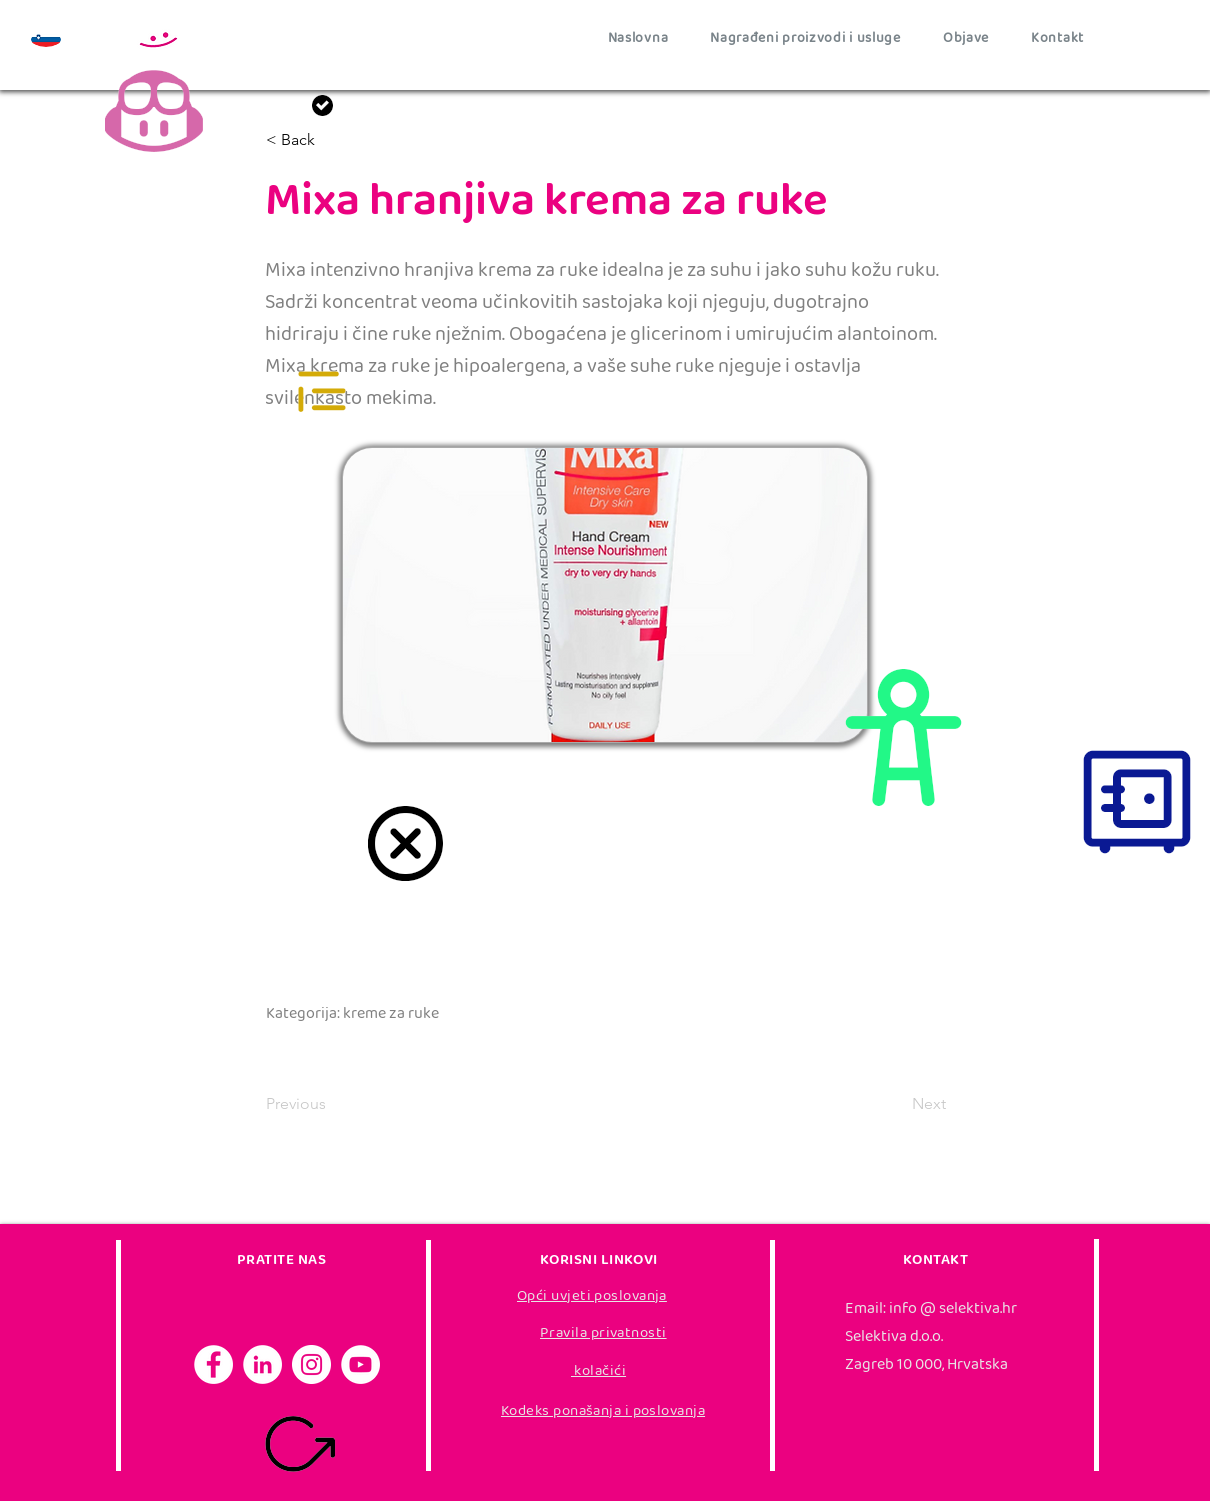  Describe the element at coordinates (301, 1444) in the screenshot. I see `refresh or reload content` at that location.